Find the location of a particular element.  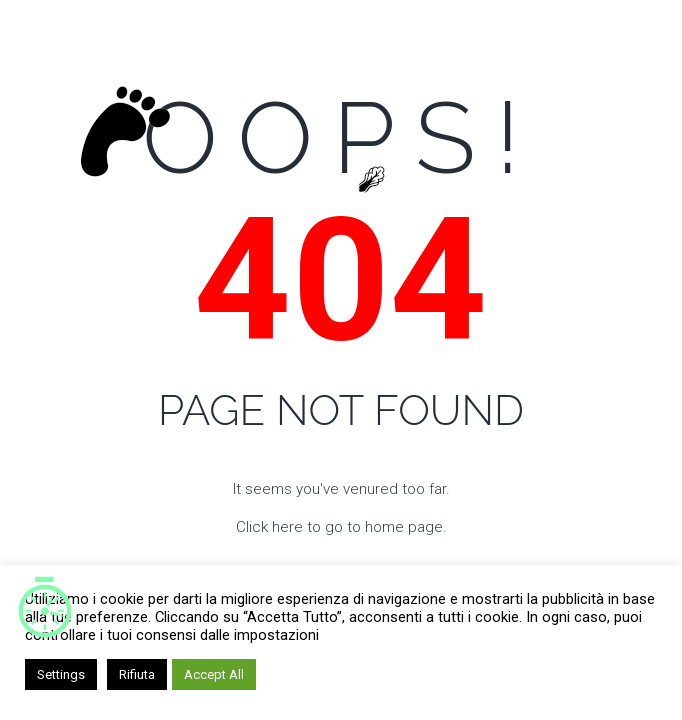

select bok choy as an ingredient is located at coordinates (371, 179).